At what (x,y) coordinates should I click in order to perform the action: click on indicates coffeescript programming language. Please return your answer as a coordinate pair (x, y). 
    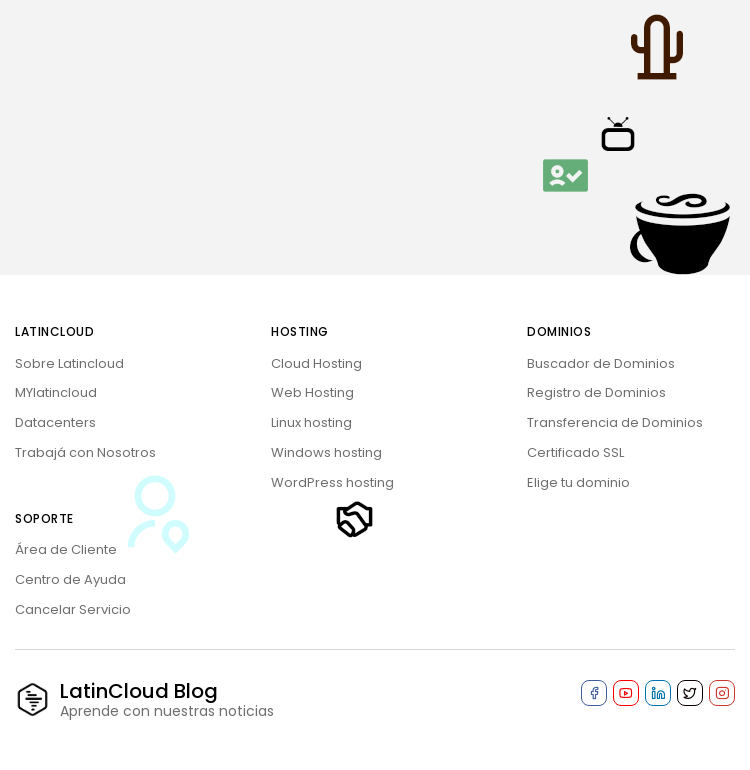
    Looking at the image, I should click on (680, 234).